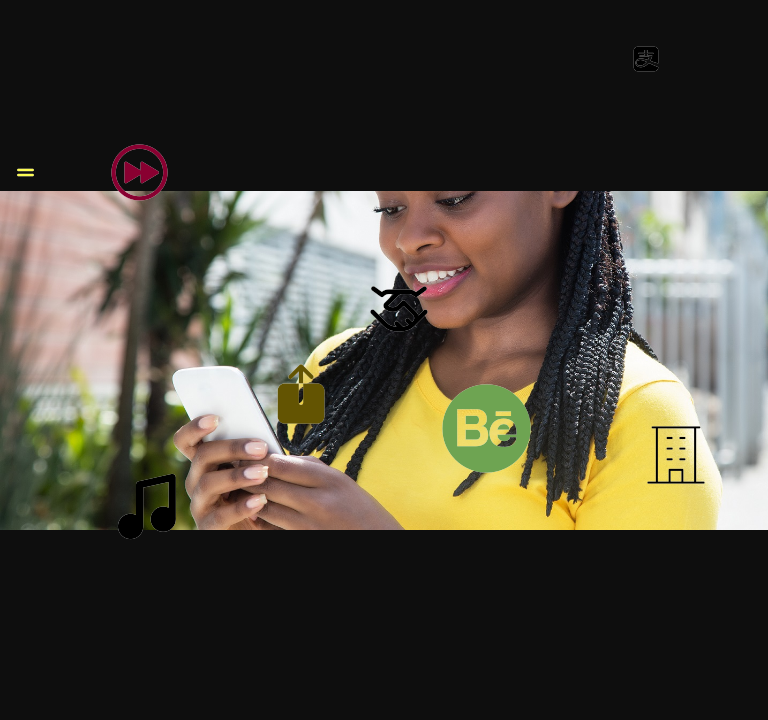 This screenshot has width=768, height=720. What do you see at coordinates (139, 172) in the screenshot?
I see `skip forward or fast-forward media playback` at bounding box center [139, 172].